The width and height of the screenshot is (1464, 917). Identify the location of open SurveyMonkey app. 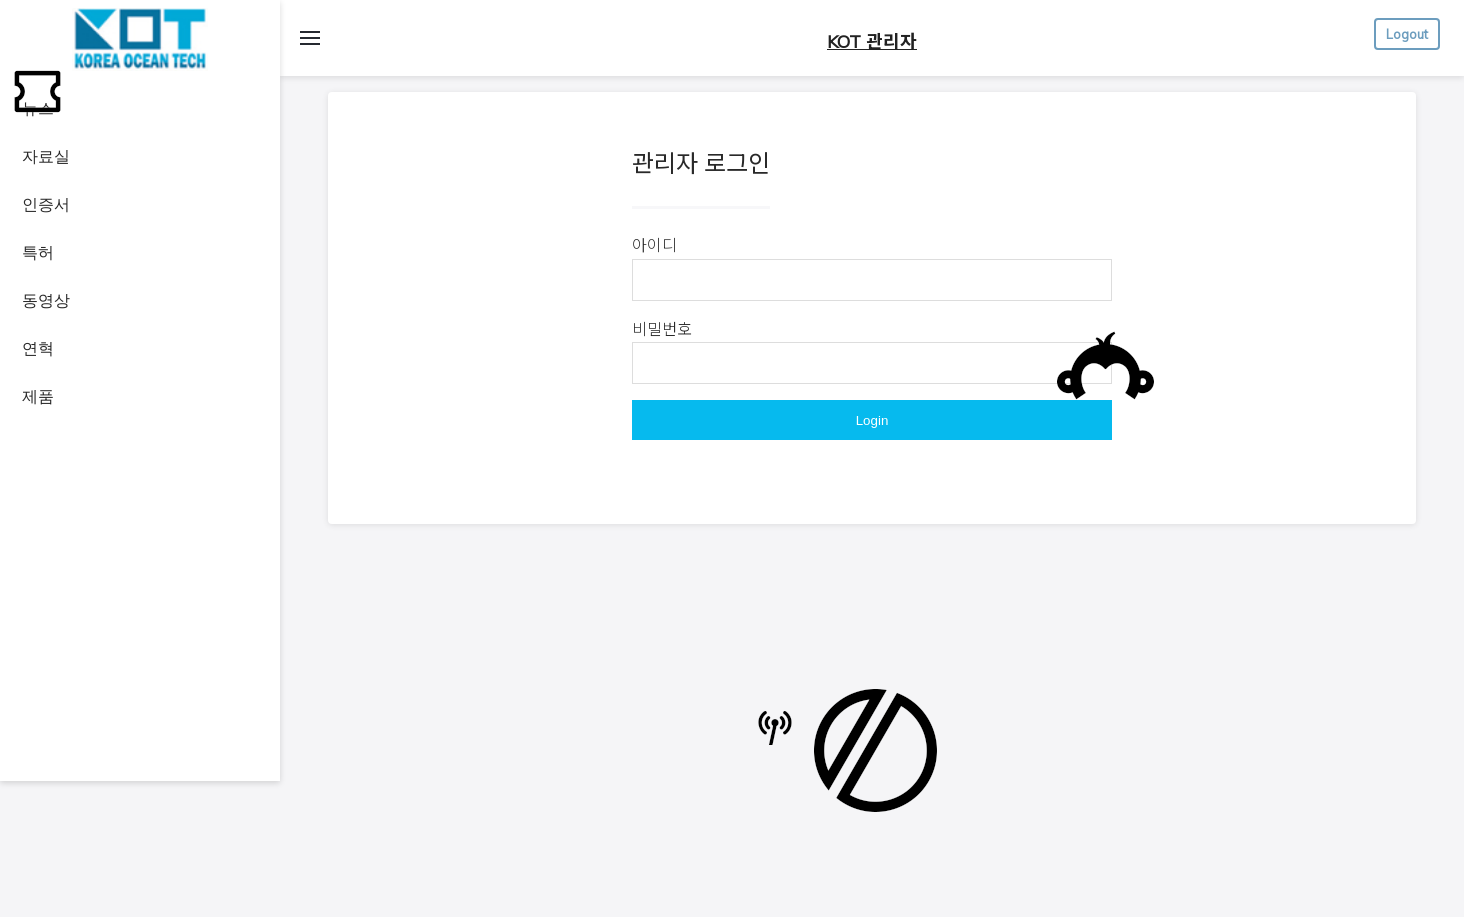
(1105, 365).